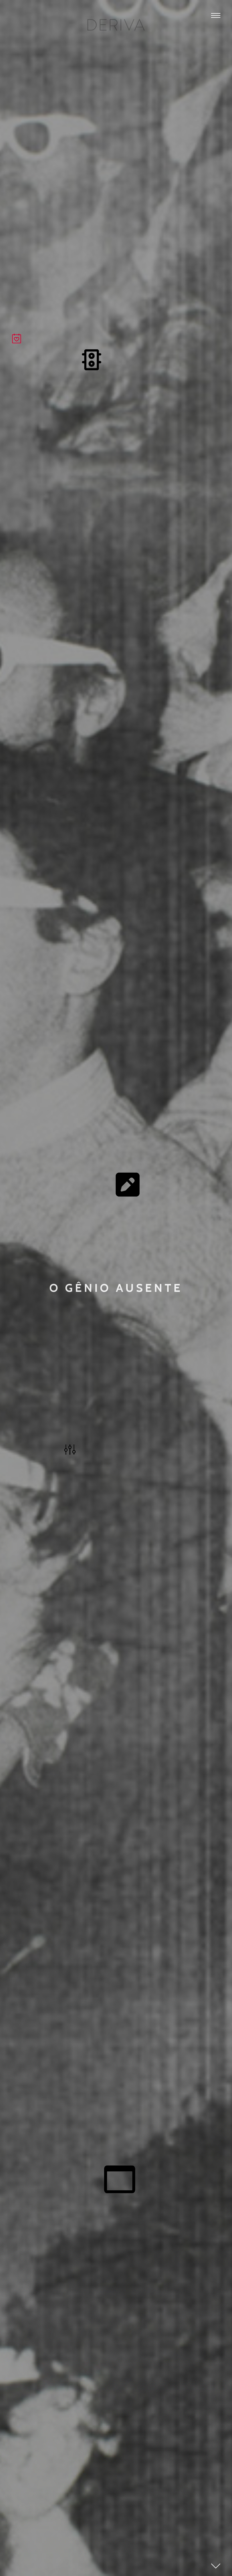  What do you see at coordinates (70, 1449) in the screenshot?
I see `adjust settings or preferences` at bounding box center [70, 1449].